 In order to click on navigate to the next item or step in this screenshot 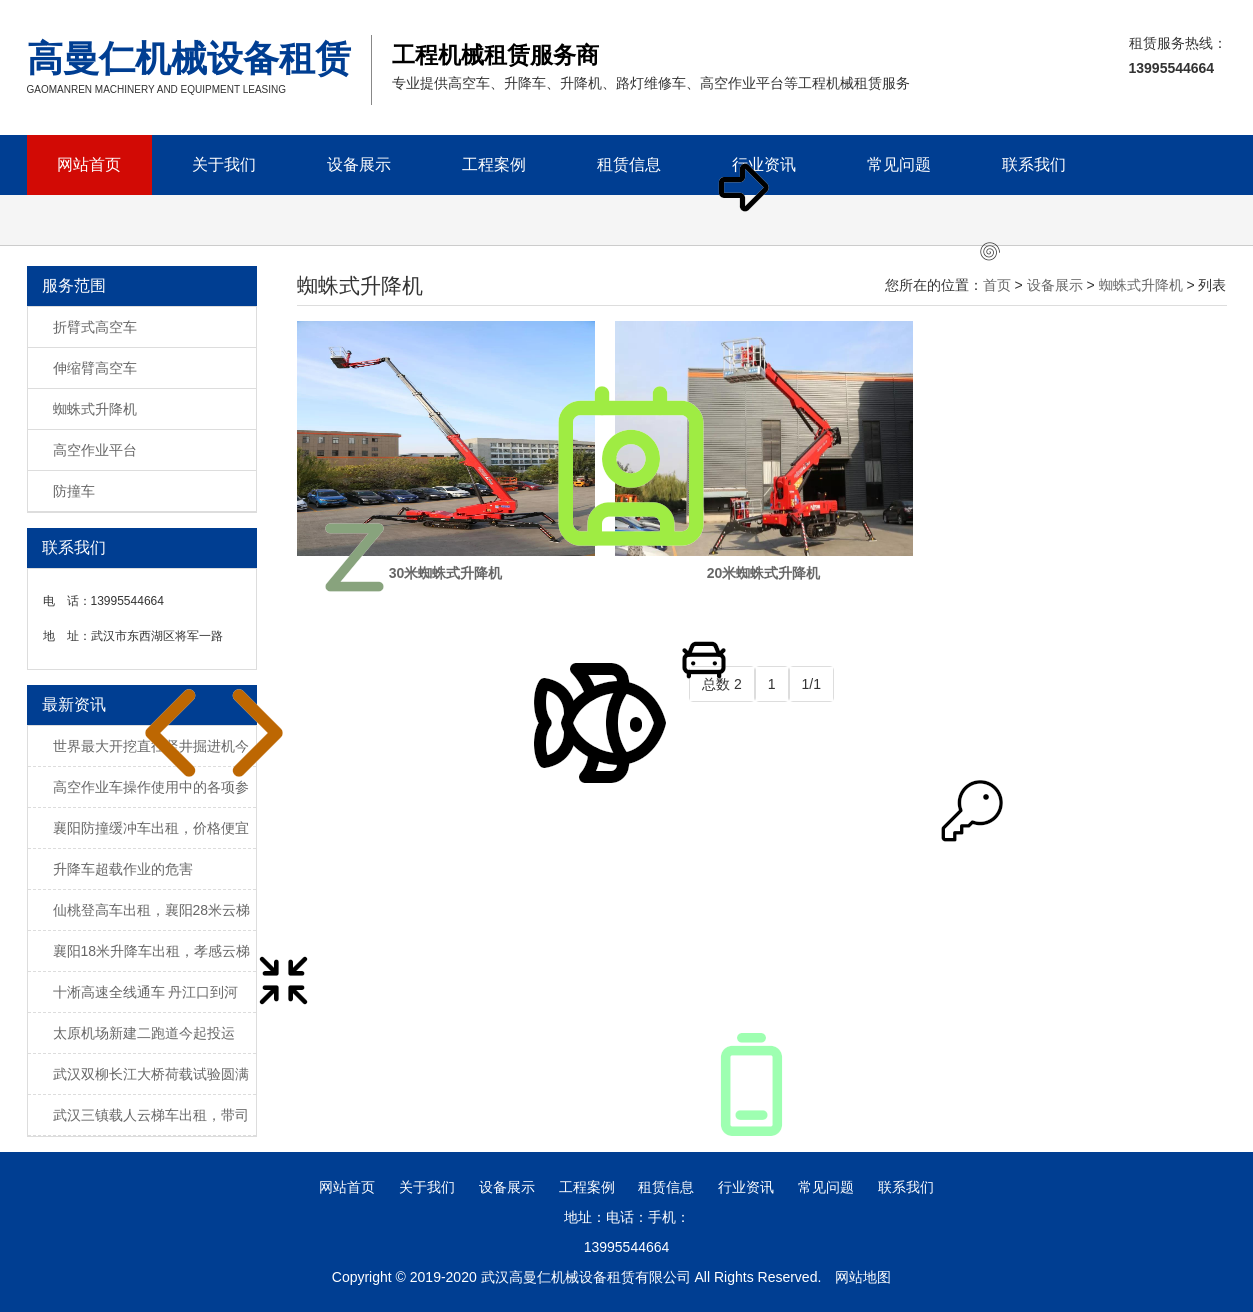, I will do `click(742, 187)`.